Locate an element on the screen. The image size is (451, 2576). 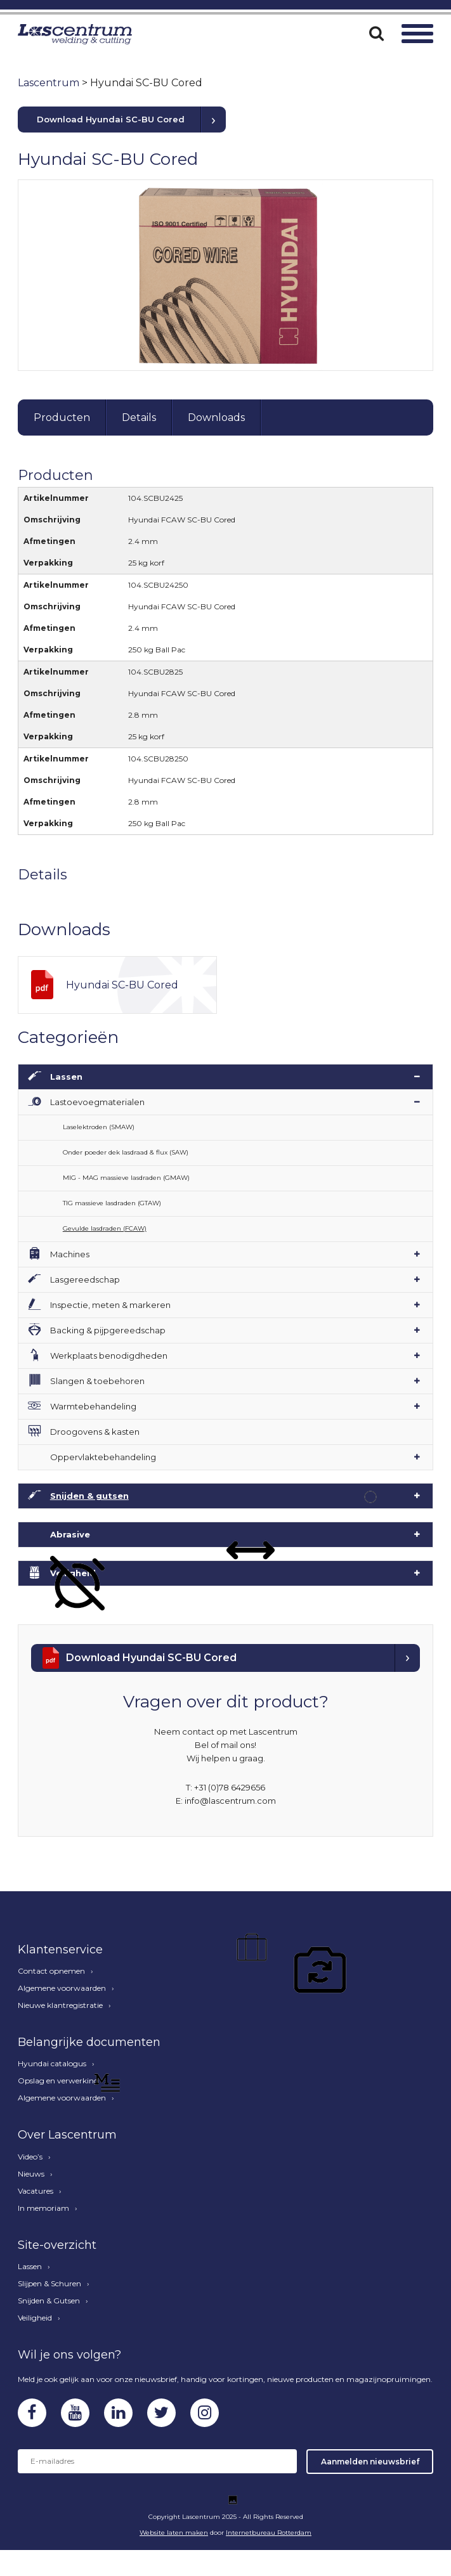
adjust width or resize horizontally is located at coordinates (251, 1550).